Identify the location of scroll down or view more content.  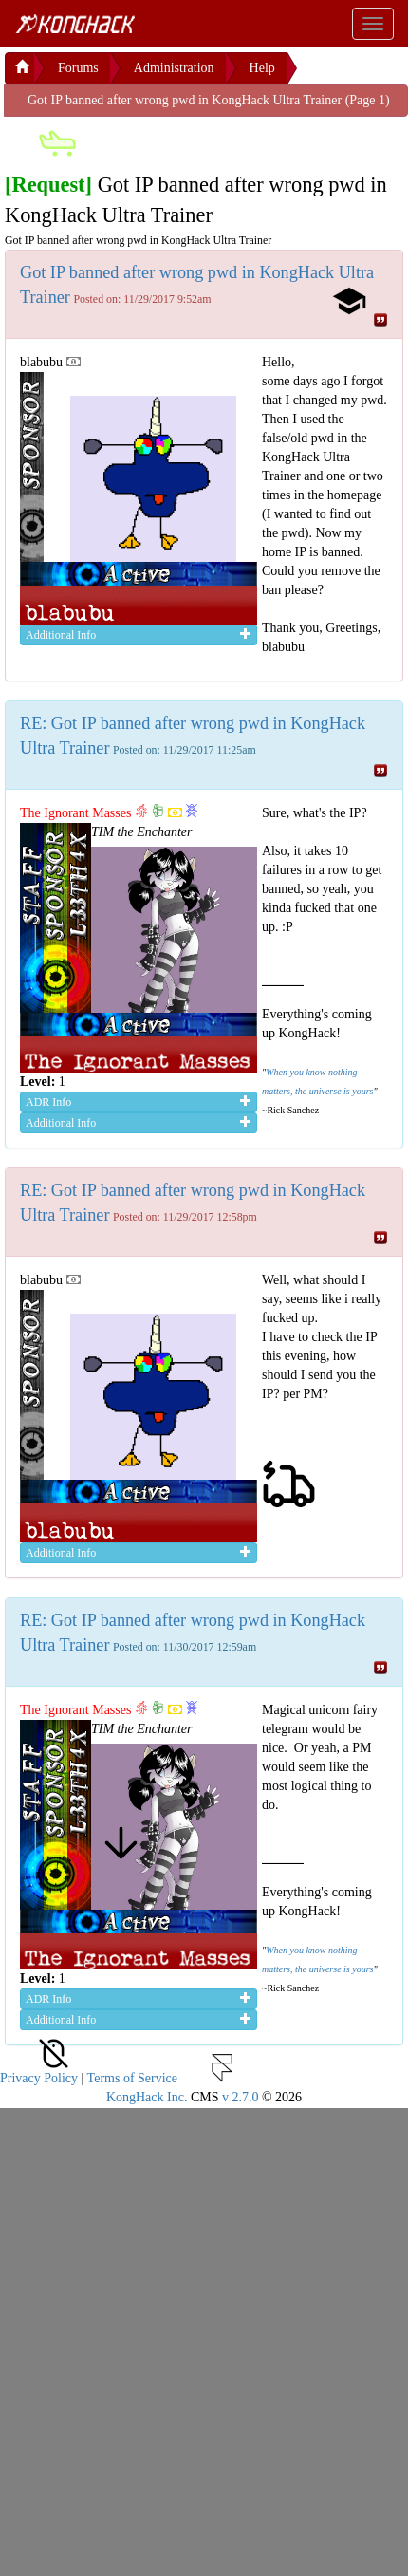
(121, 1842).